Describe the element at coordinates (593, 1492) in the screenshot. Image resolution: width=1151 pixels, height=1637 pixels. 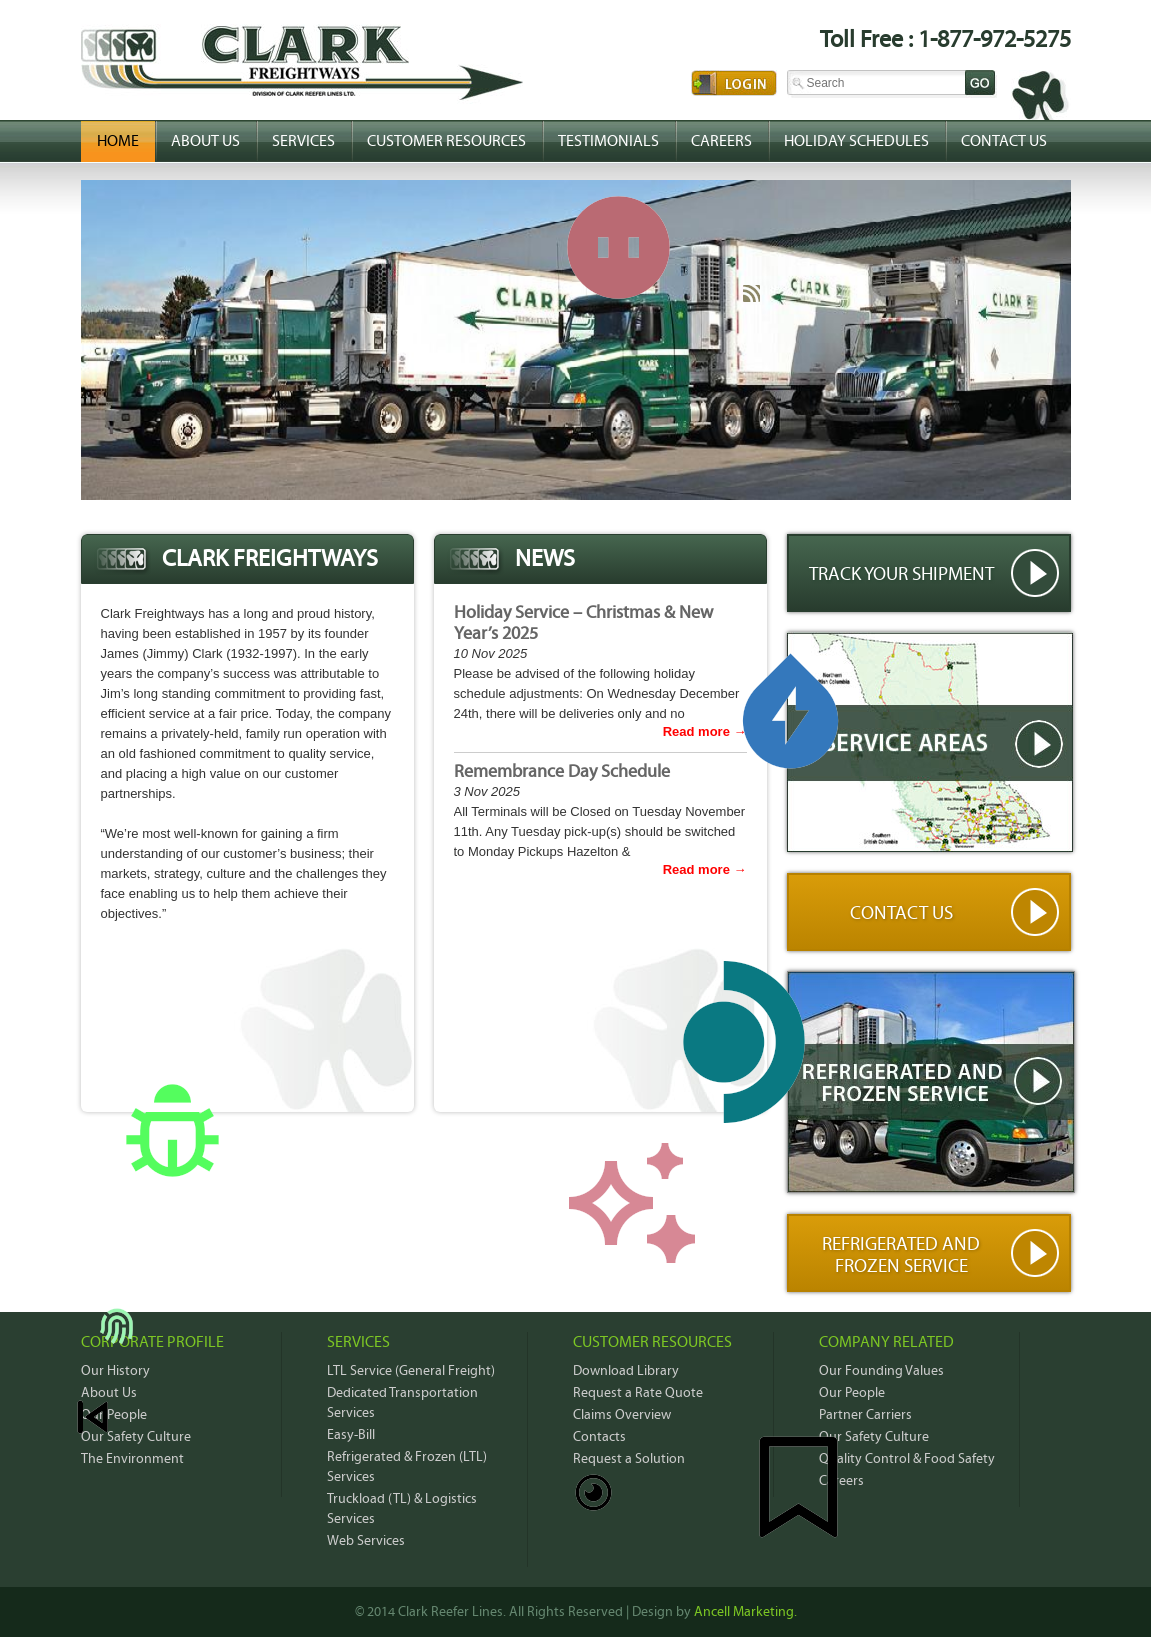
I see `view or preview content` at that location.